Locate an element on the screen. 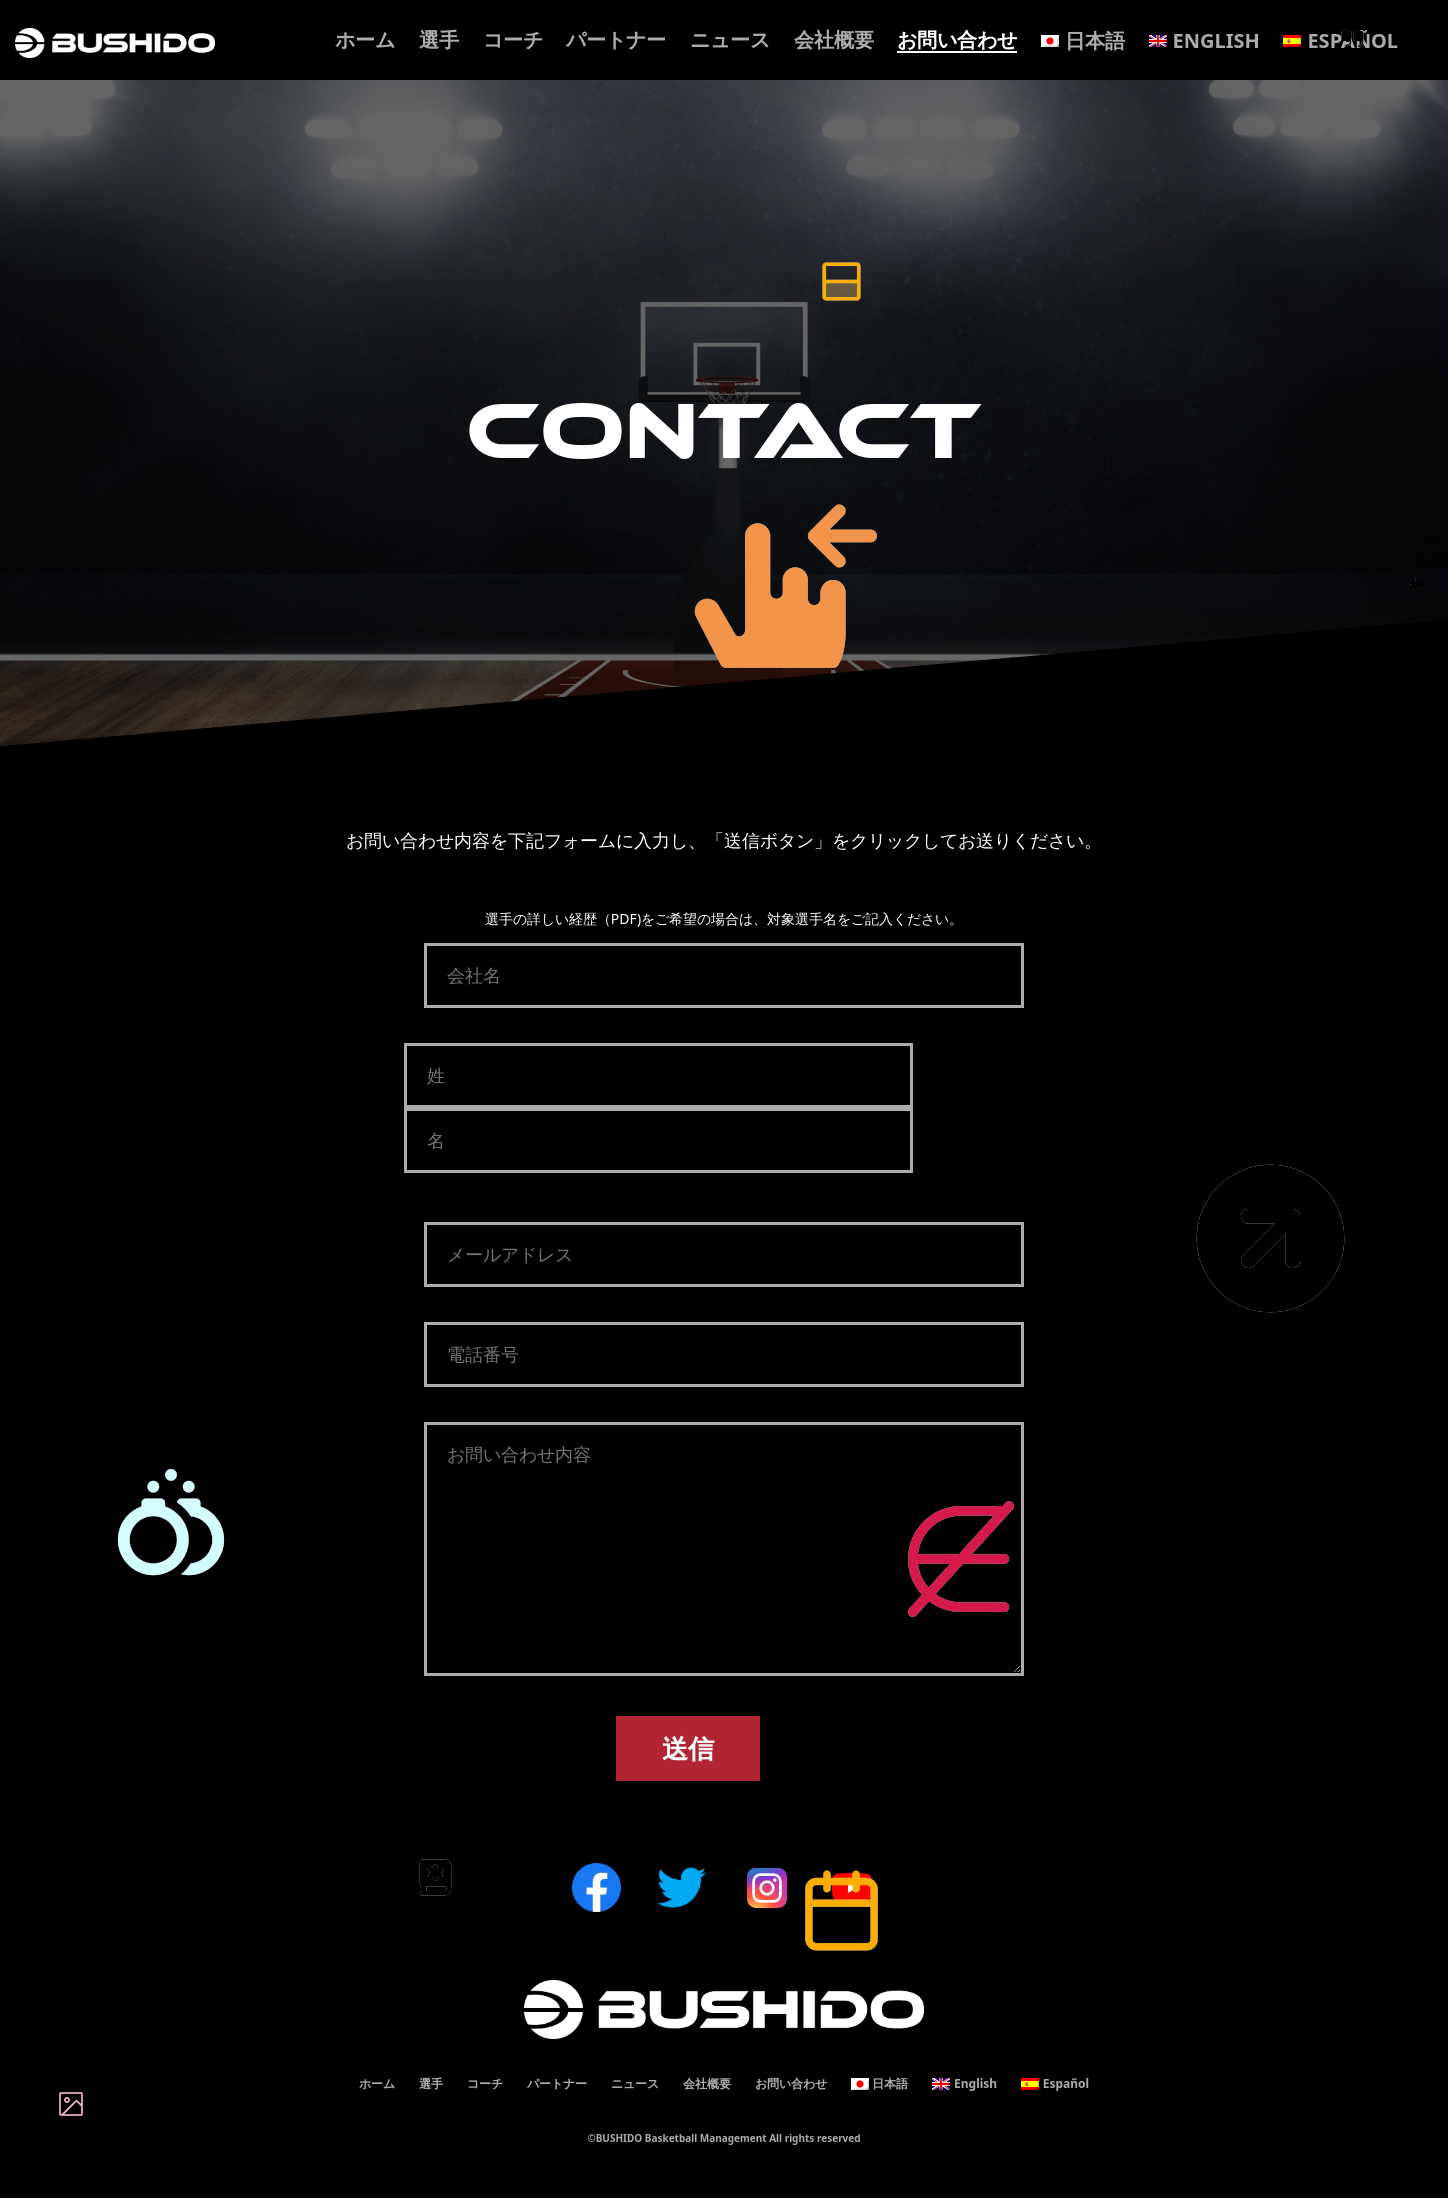  indicates criminal or arrest-related content is located at coordinates (171, 1528).